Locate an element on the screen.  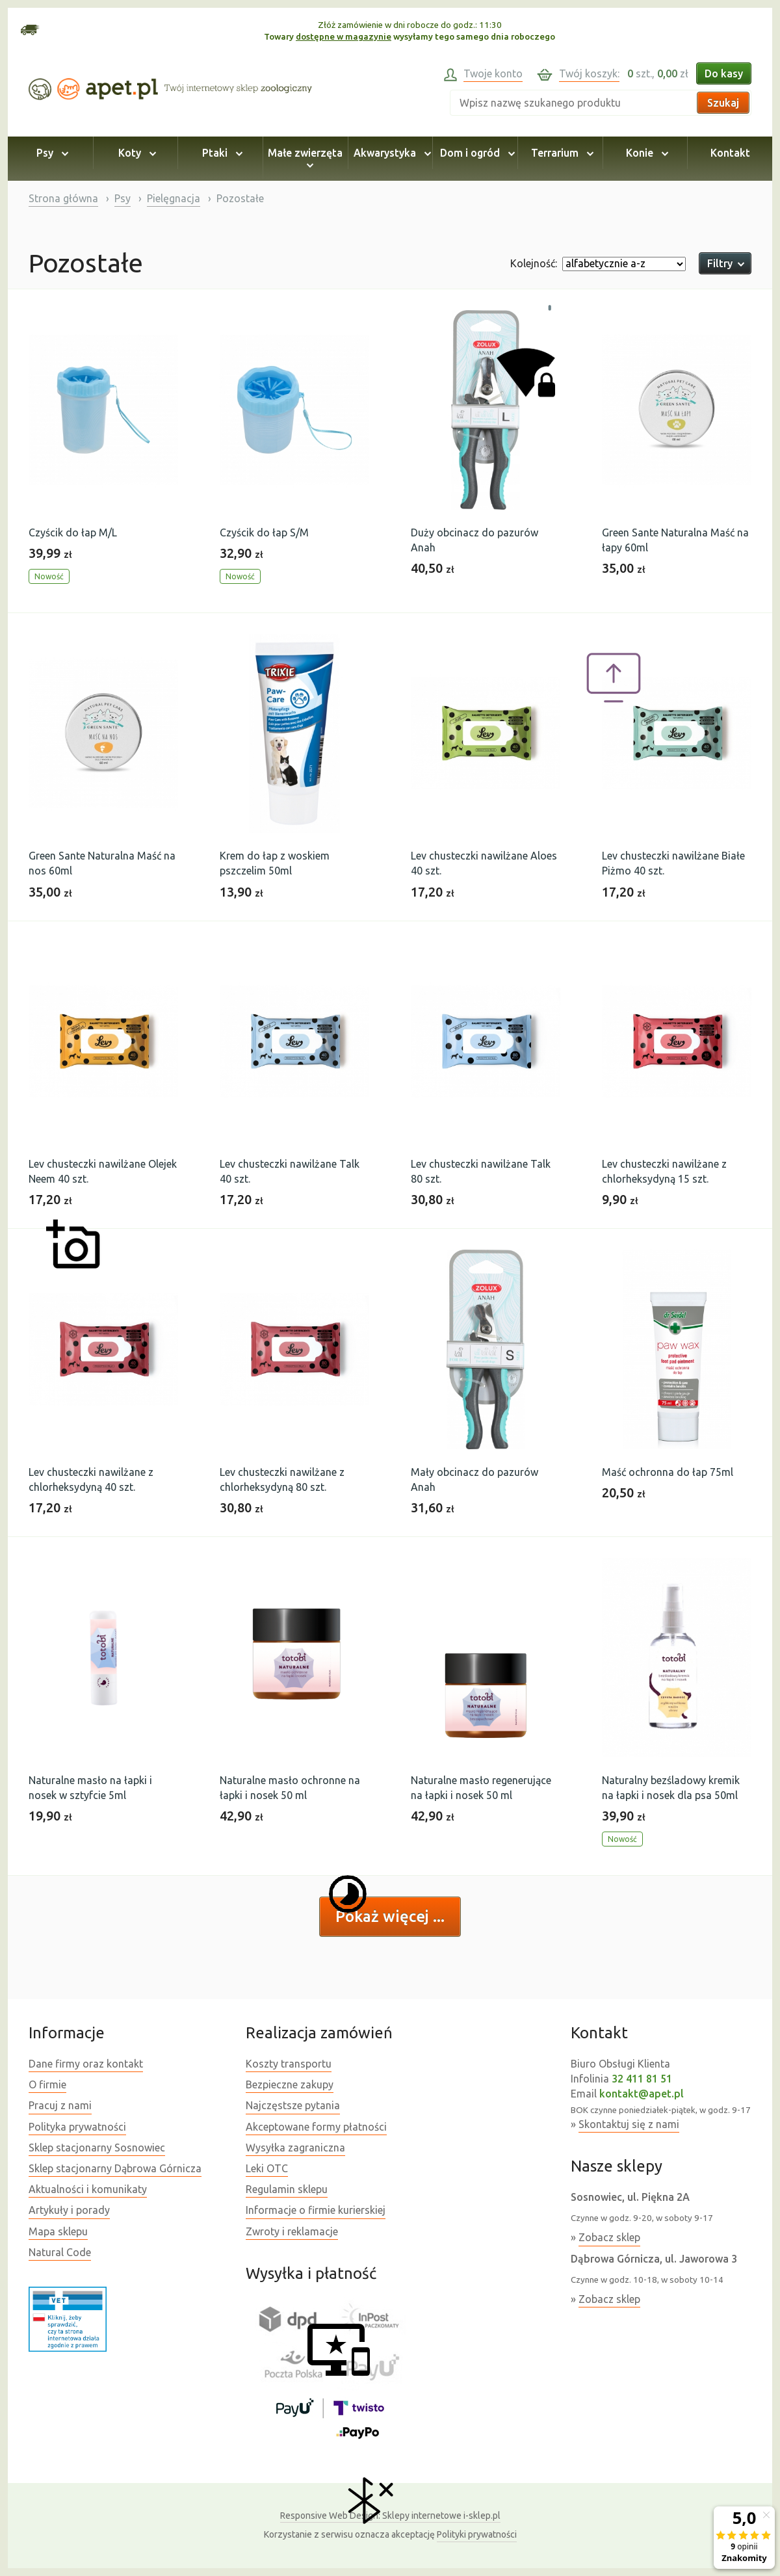
enable timelapse recording mode is located at coordinates (348, 1894).